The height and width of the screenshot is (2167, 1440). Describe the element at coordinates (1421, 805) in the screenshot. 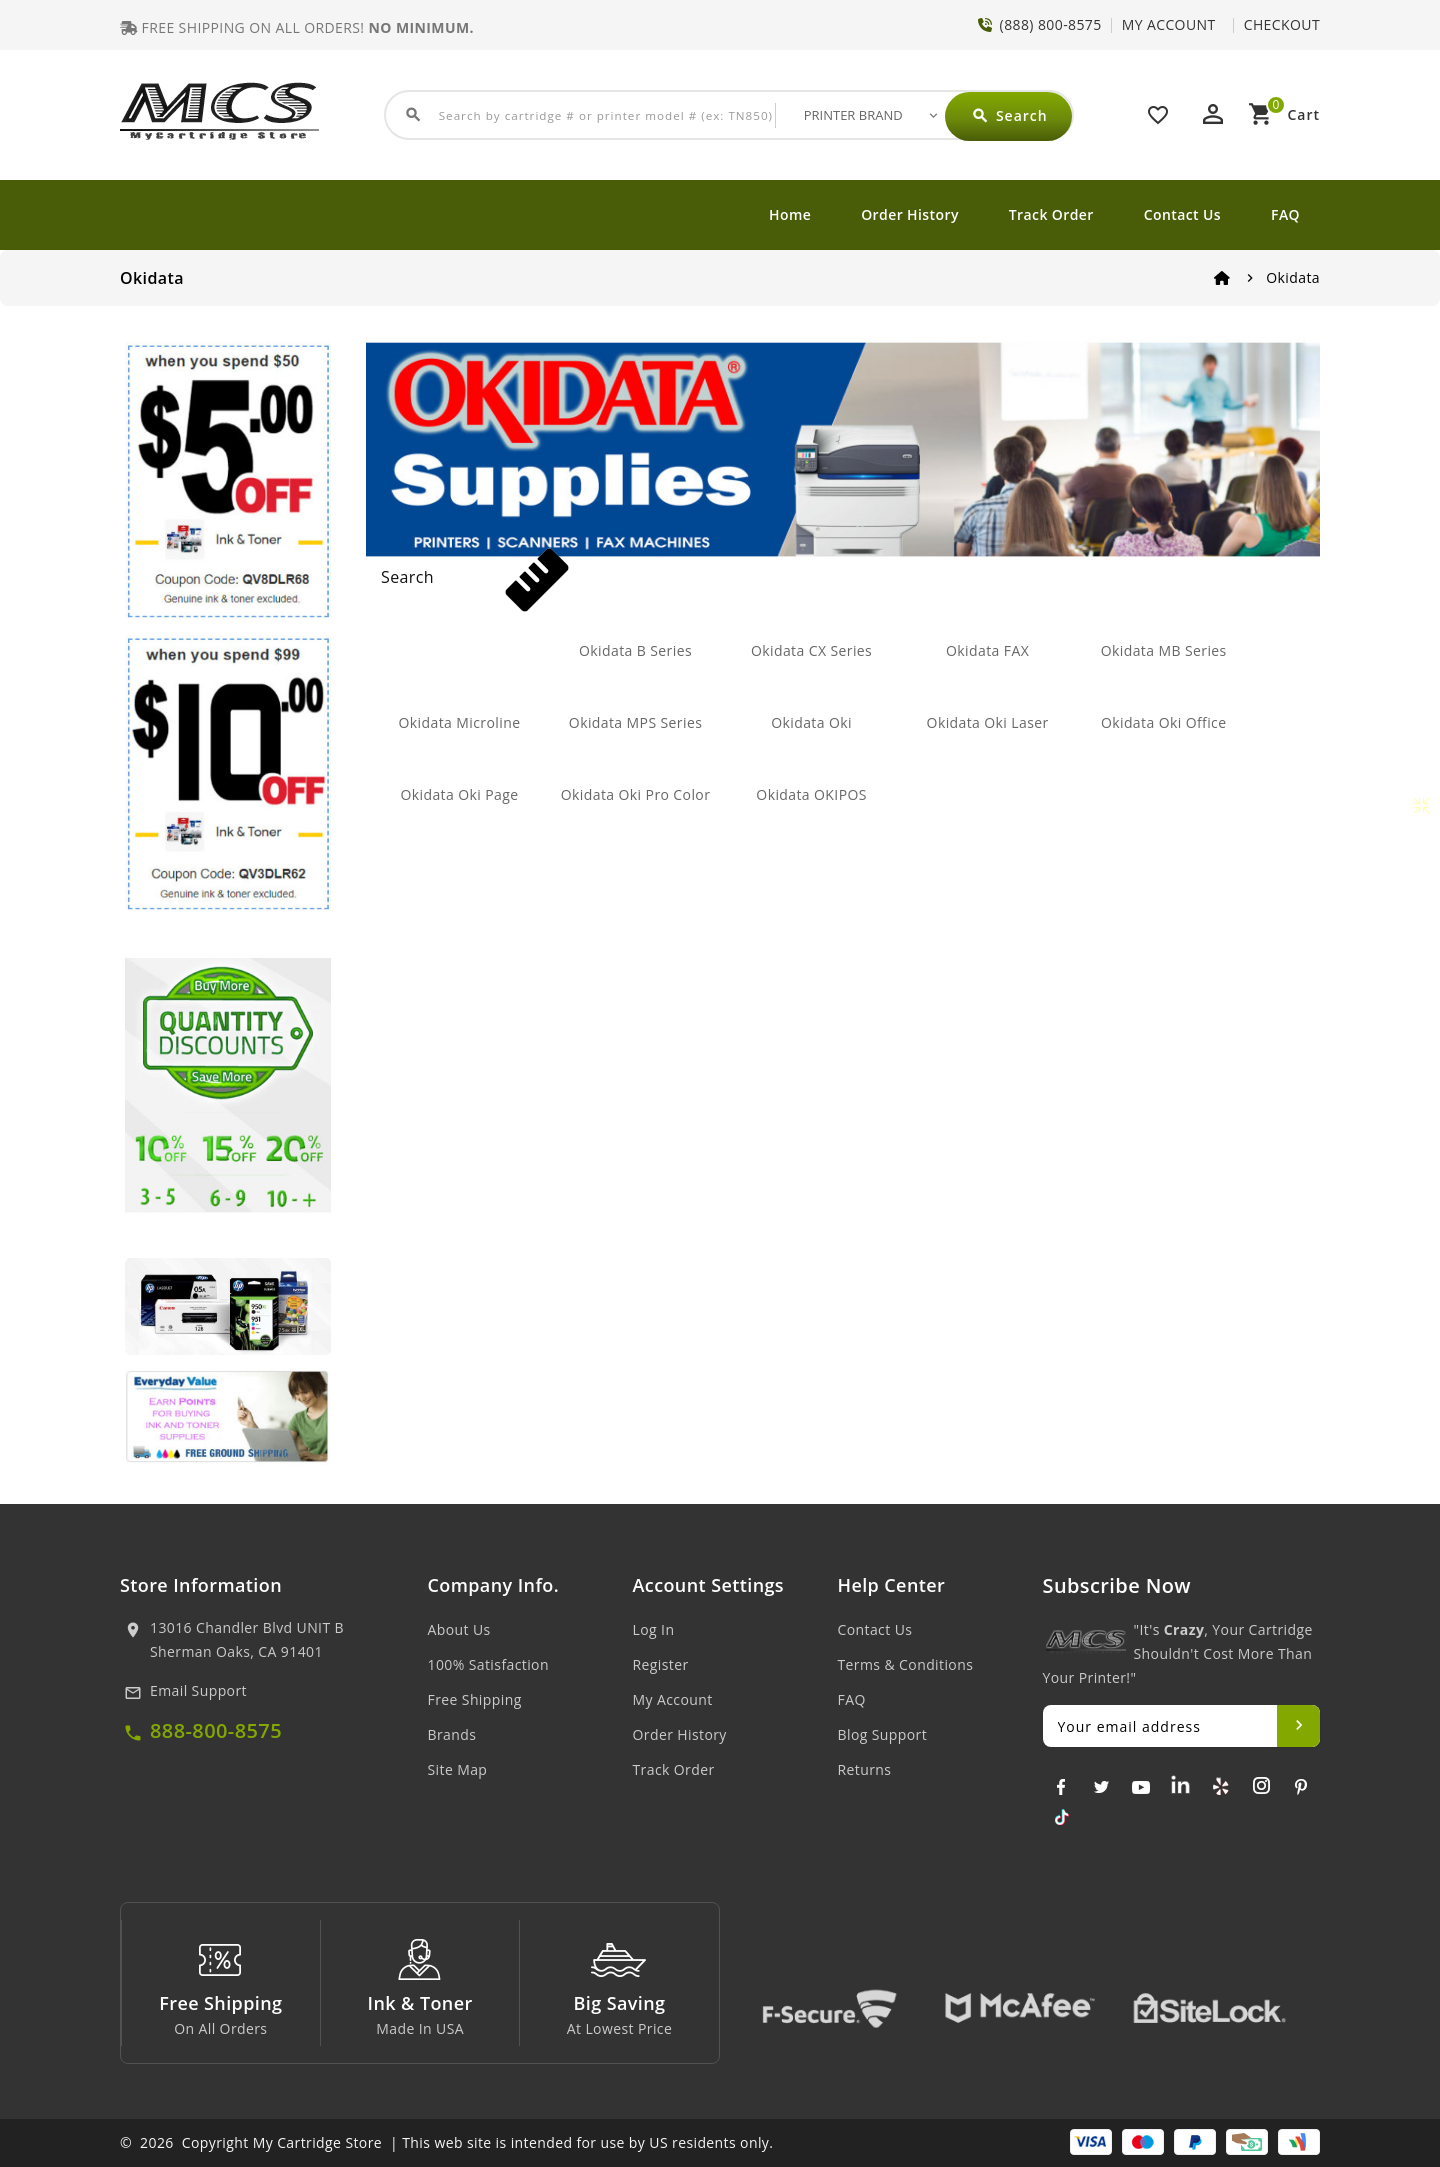

I see `exit fullscreen mode` at that location.